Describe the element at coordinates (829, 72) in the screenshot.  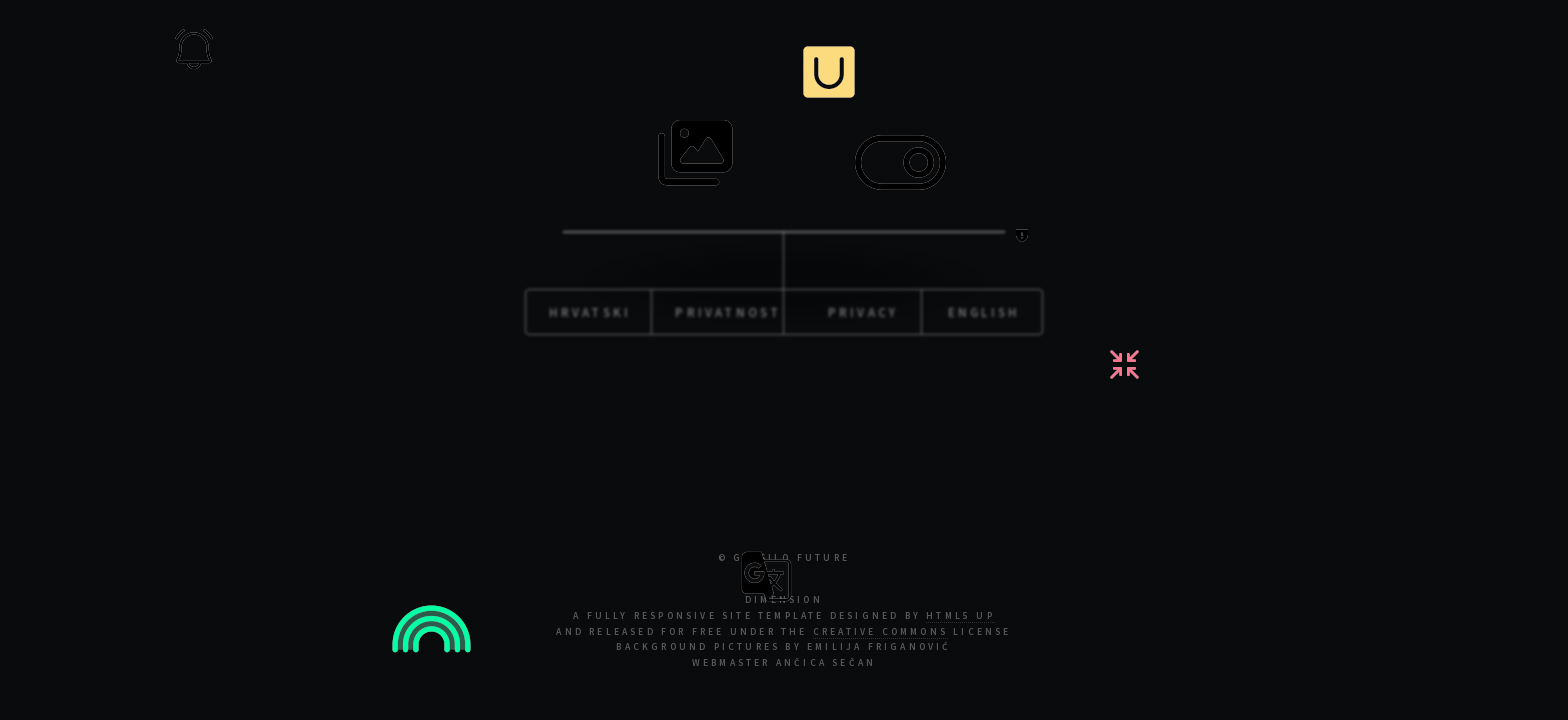
I see `perform a union operation on selected shapes` at that location.